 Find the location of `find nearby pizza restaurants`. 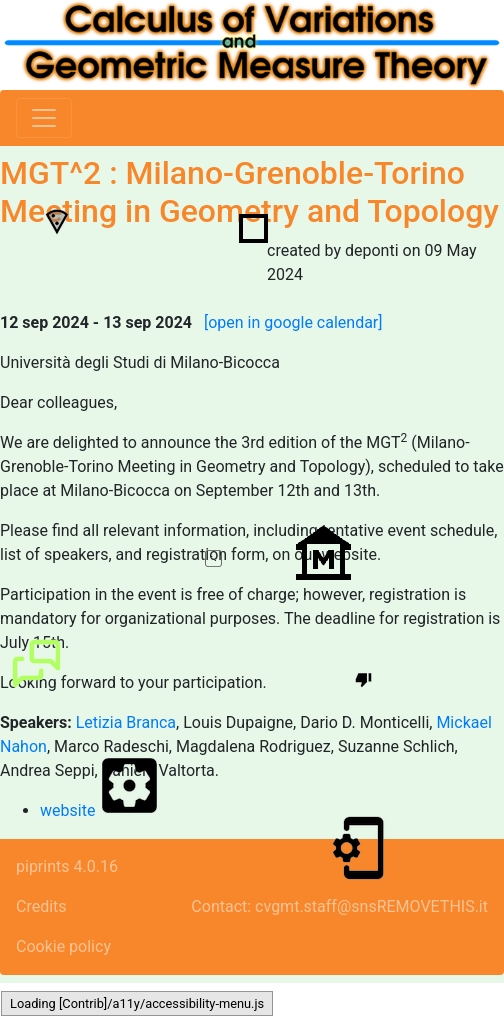

find nearby pizza restaurants is located at coordinates (57, 222).